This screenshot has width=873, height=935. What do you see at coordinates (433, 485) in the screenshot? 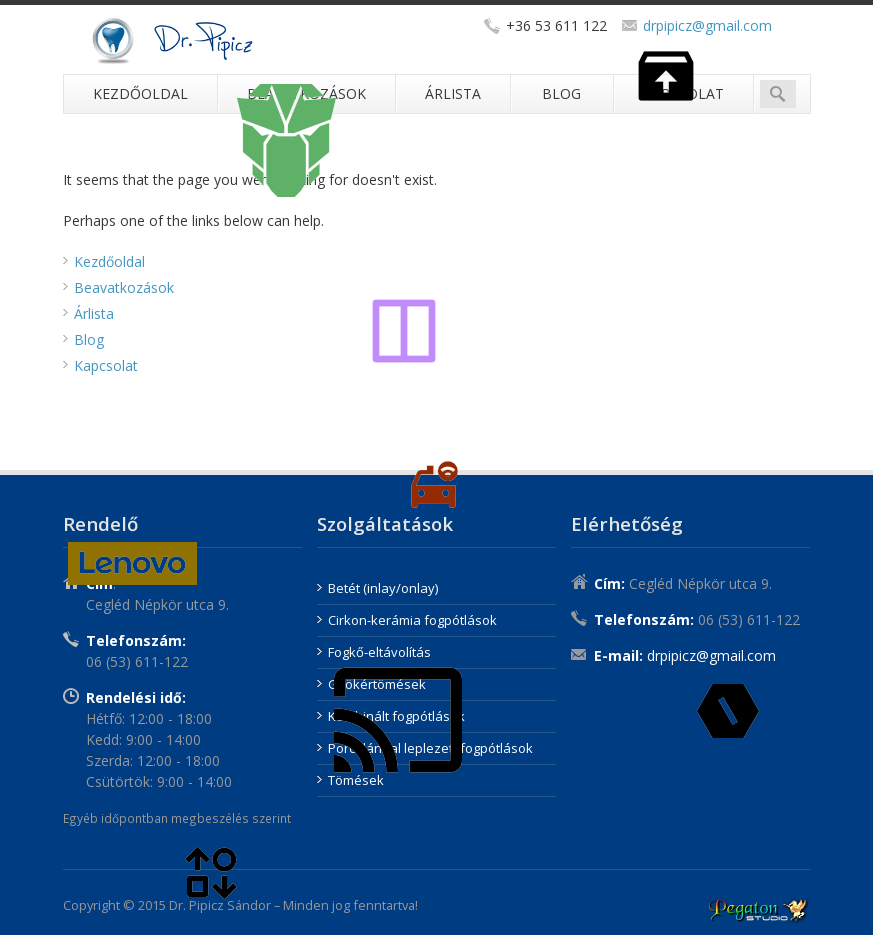
I see `request a wifi-enabled taxi or rideshare` at bounding box center [433, 485].